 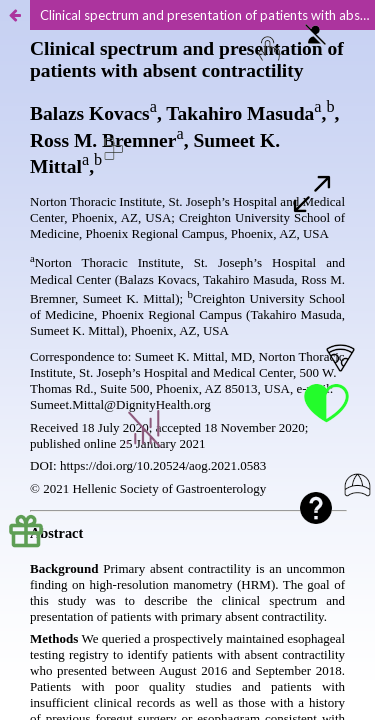 What do you see at coordinates (357, 486) in the screenshot?
I see `select headwear or cap accessory` at bounding box center [357, 486].